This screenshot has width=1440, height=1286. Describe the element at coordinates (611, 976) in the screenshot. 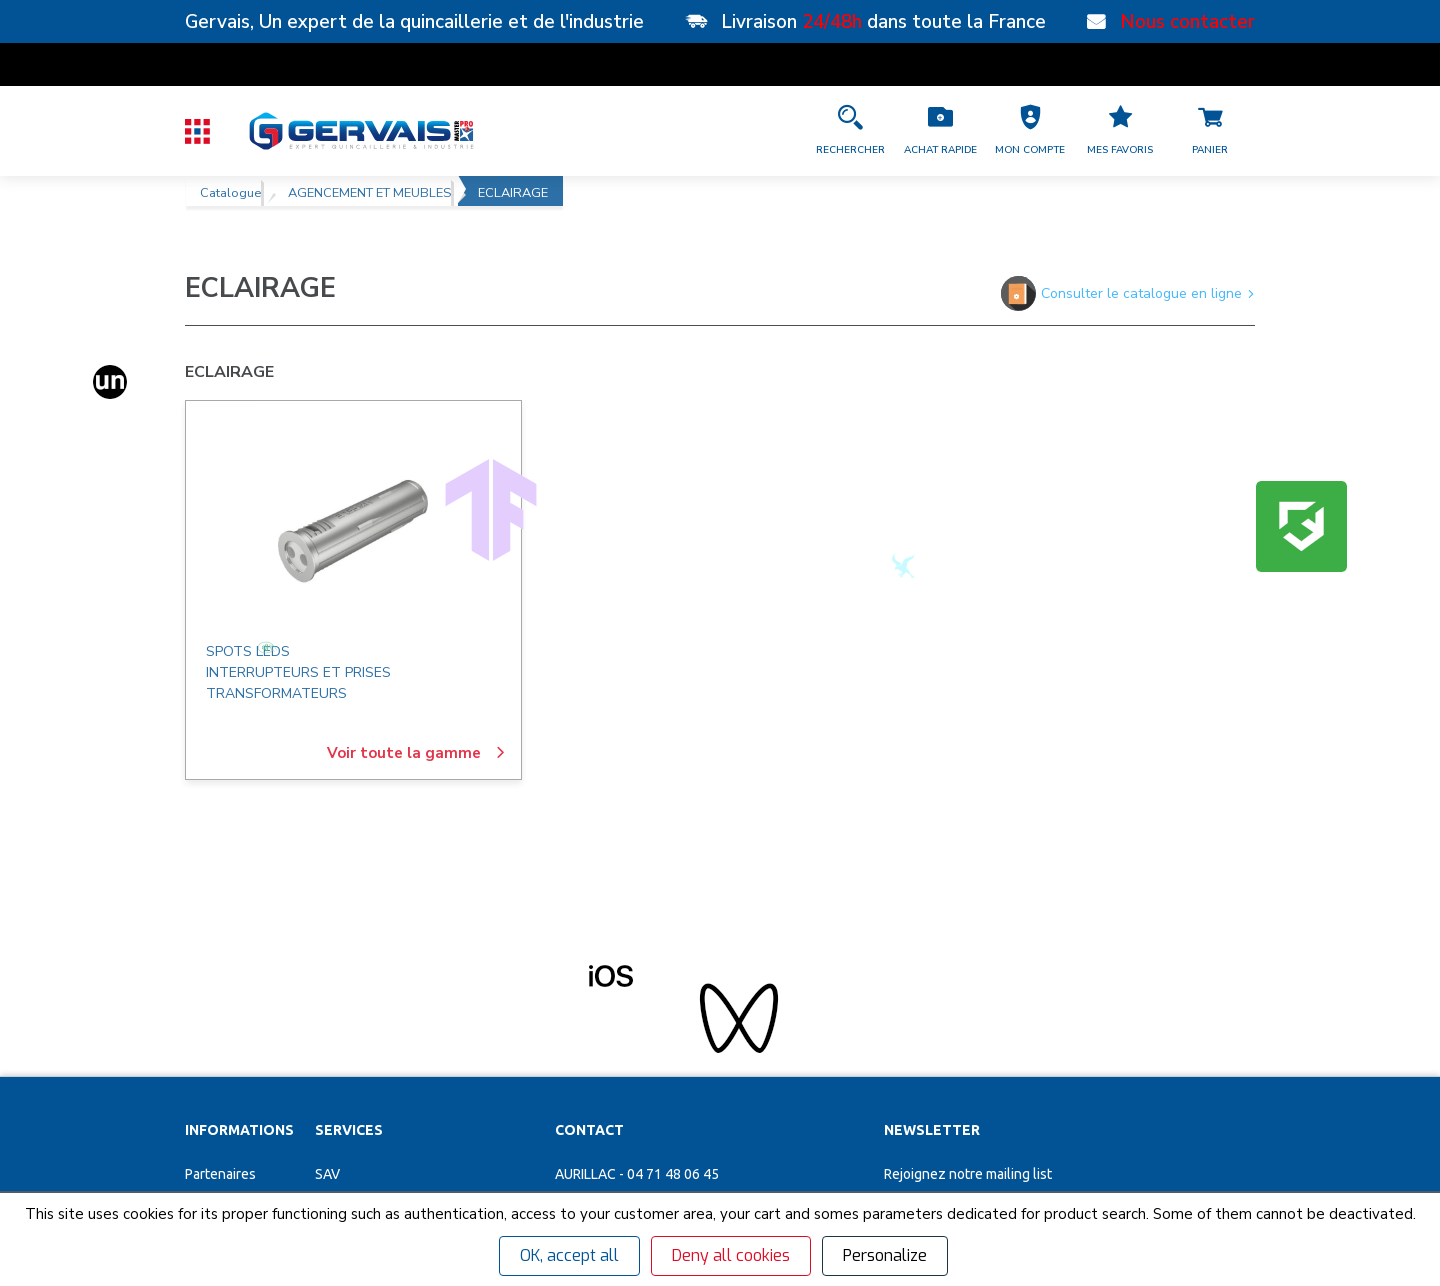

I see `indicates iOS platform compatibility` at that location.